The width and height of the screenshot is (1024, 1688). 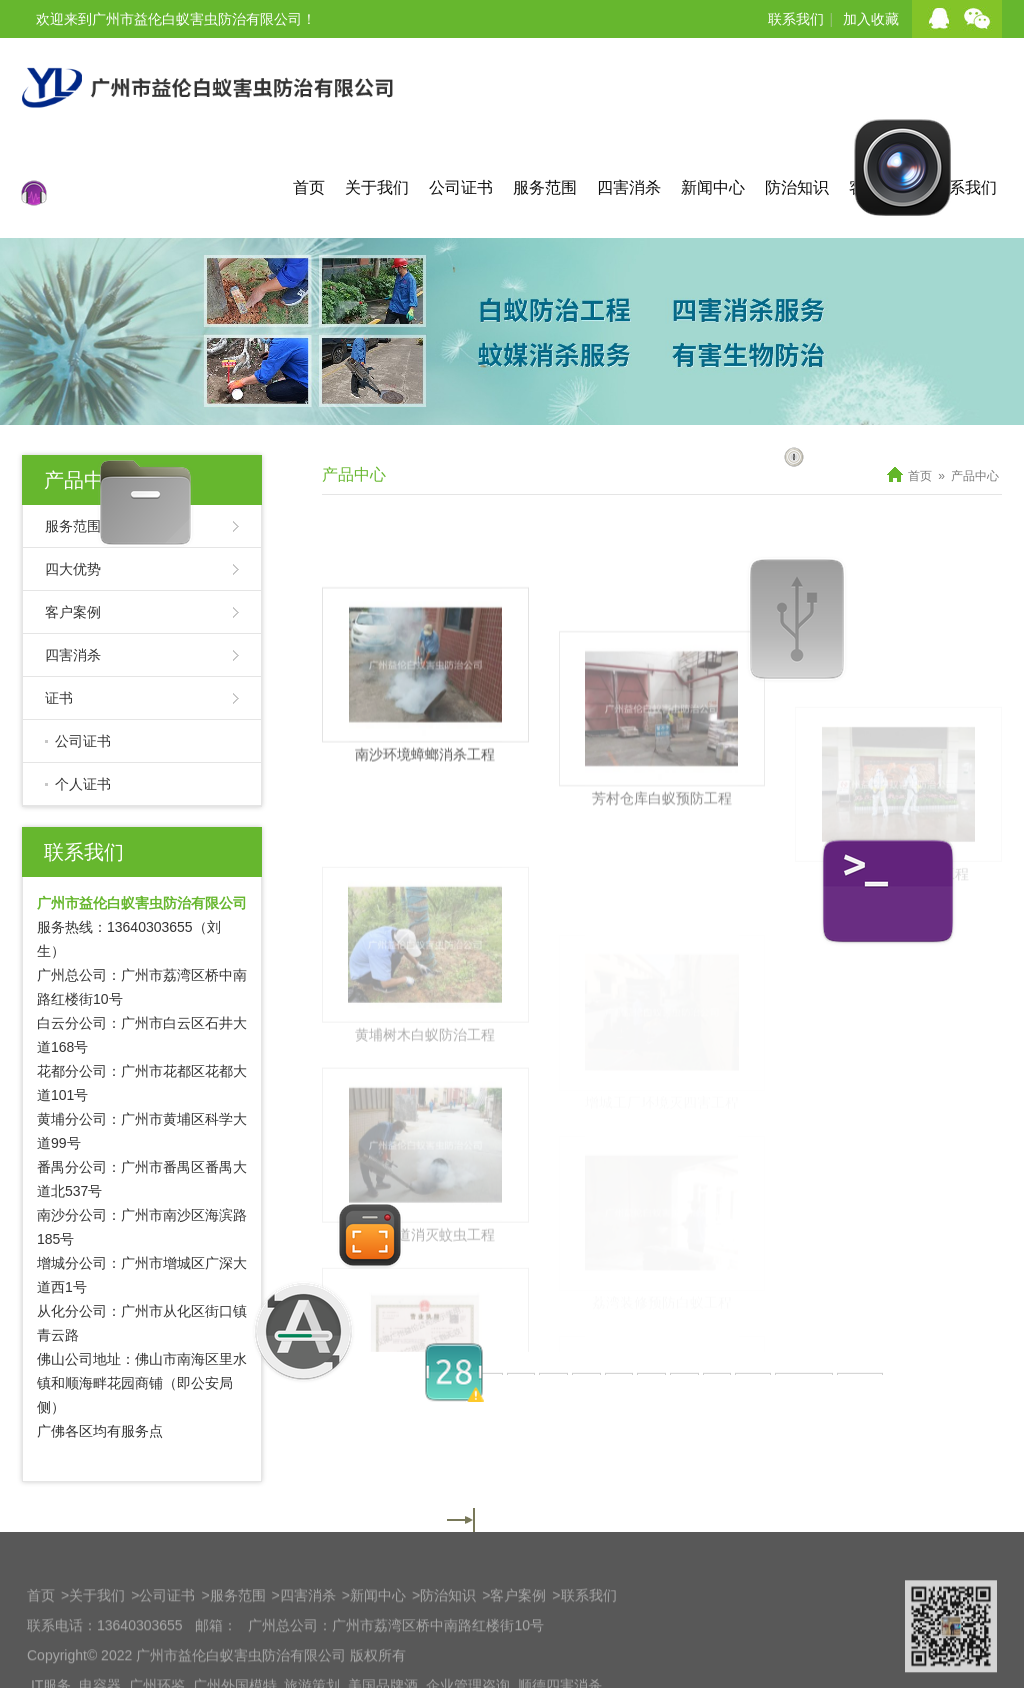 What do you see at coordinates (888, 891) in the screenshot?
I see `open terminal with root/administrator privileges` at bounding box center [888, 891].